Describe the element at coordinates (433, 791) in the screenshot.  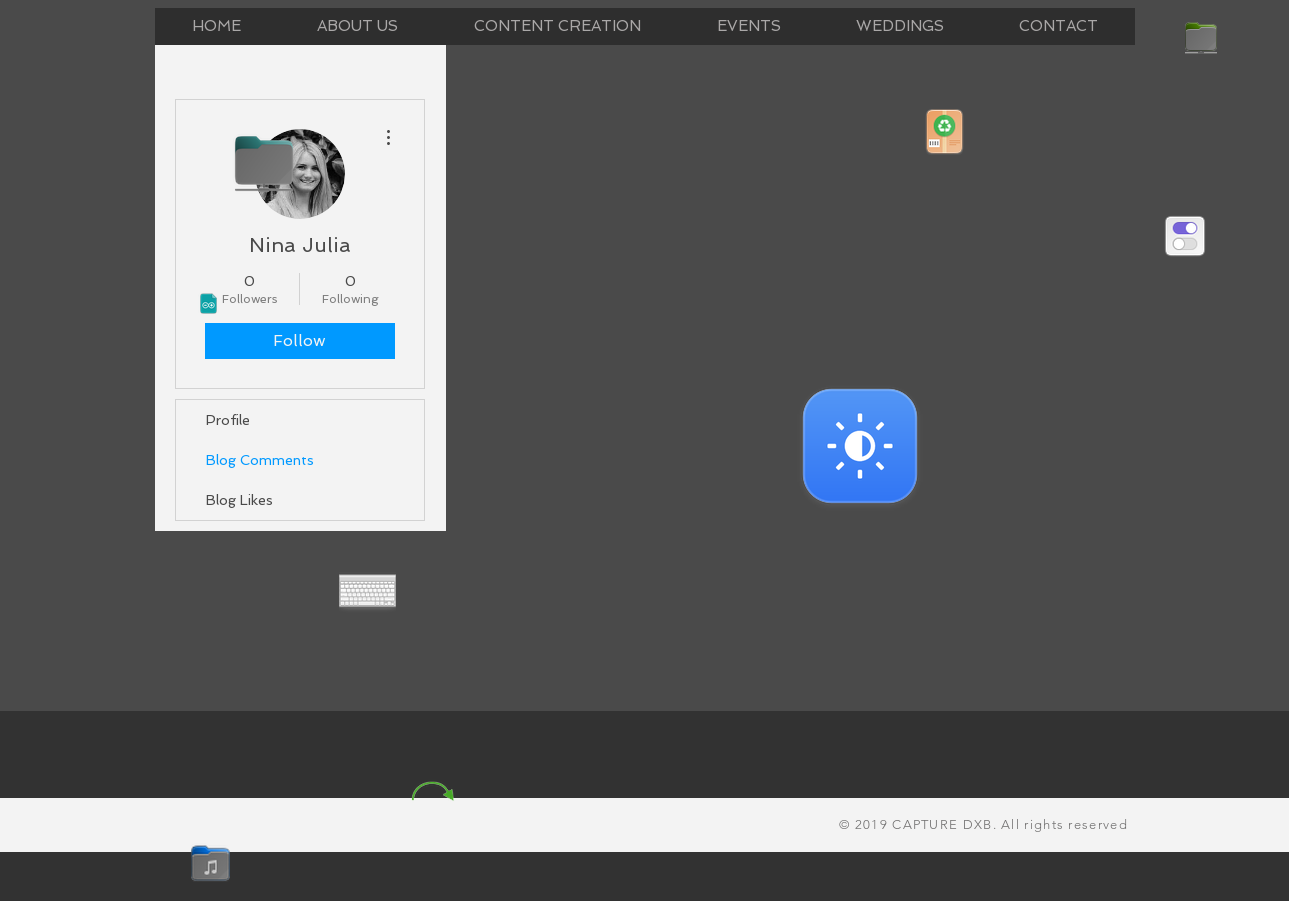
I see `redo the last undone action` at that location.